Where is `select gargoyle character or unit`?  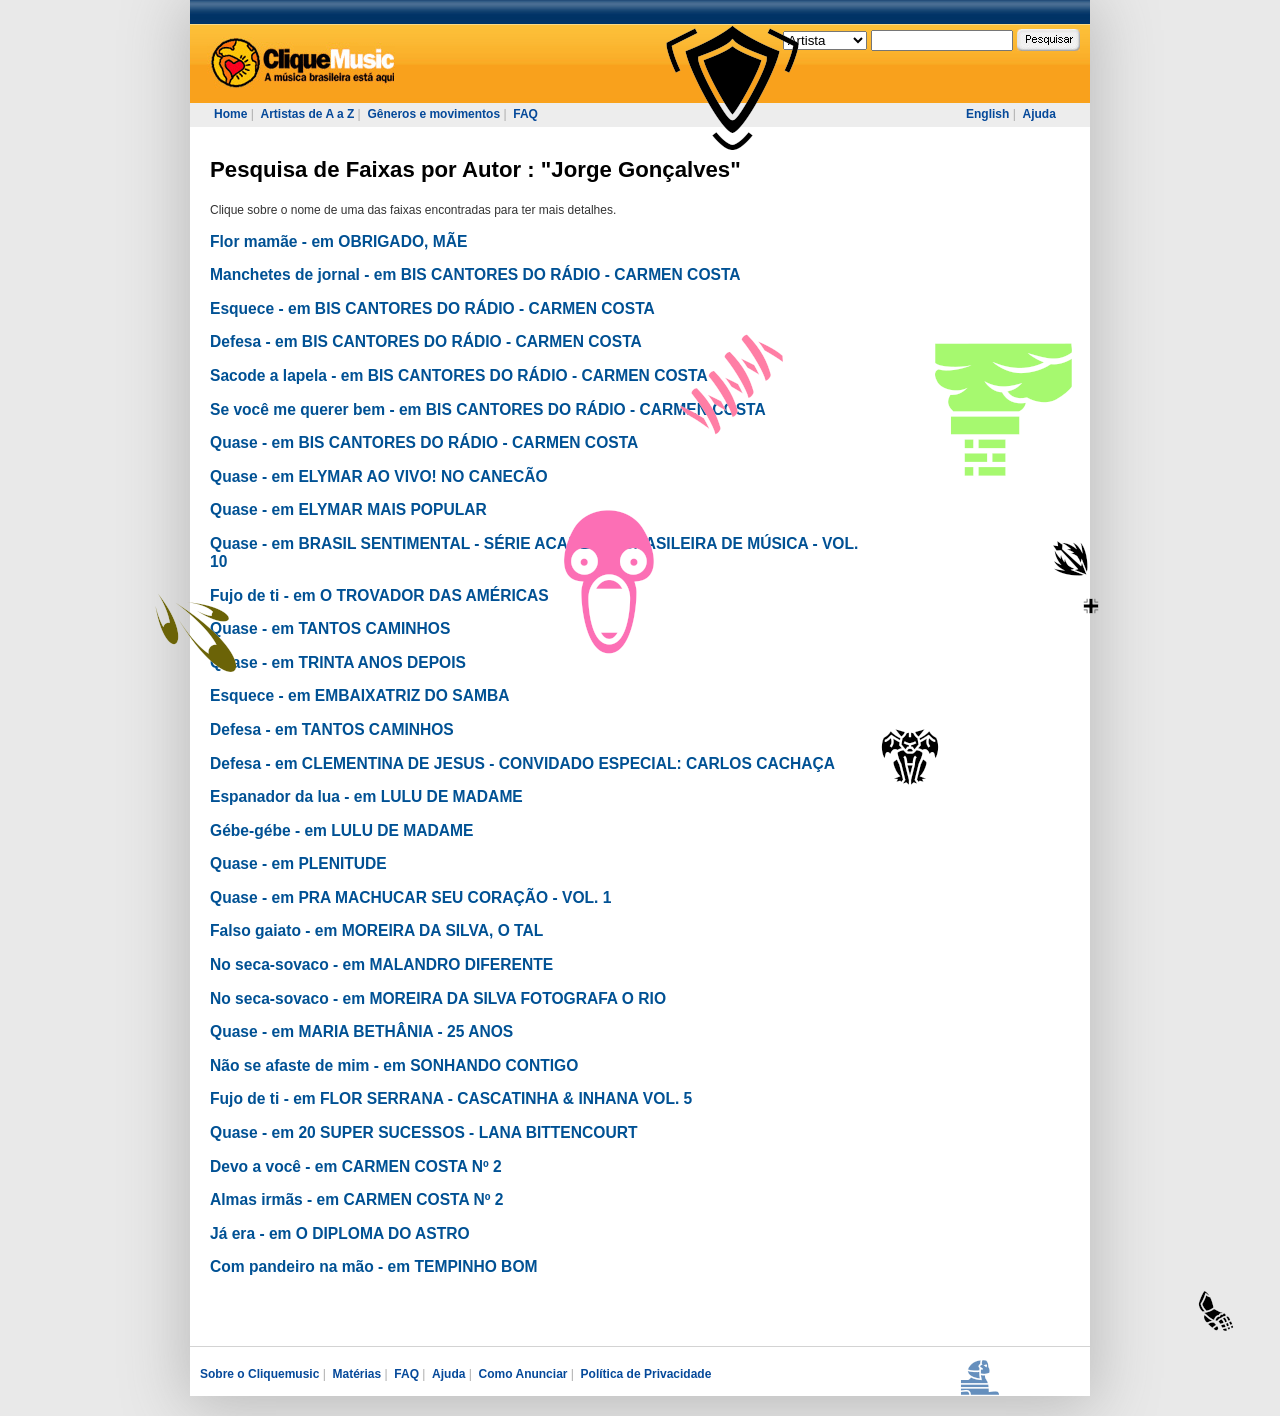
select gargoyle character or unit is located at coordinates (910, 757).